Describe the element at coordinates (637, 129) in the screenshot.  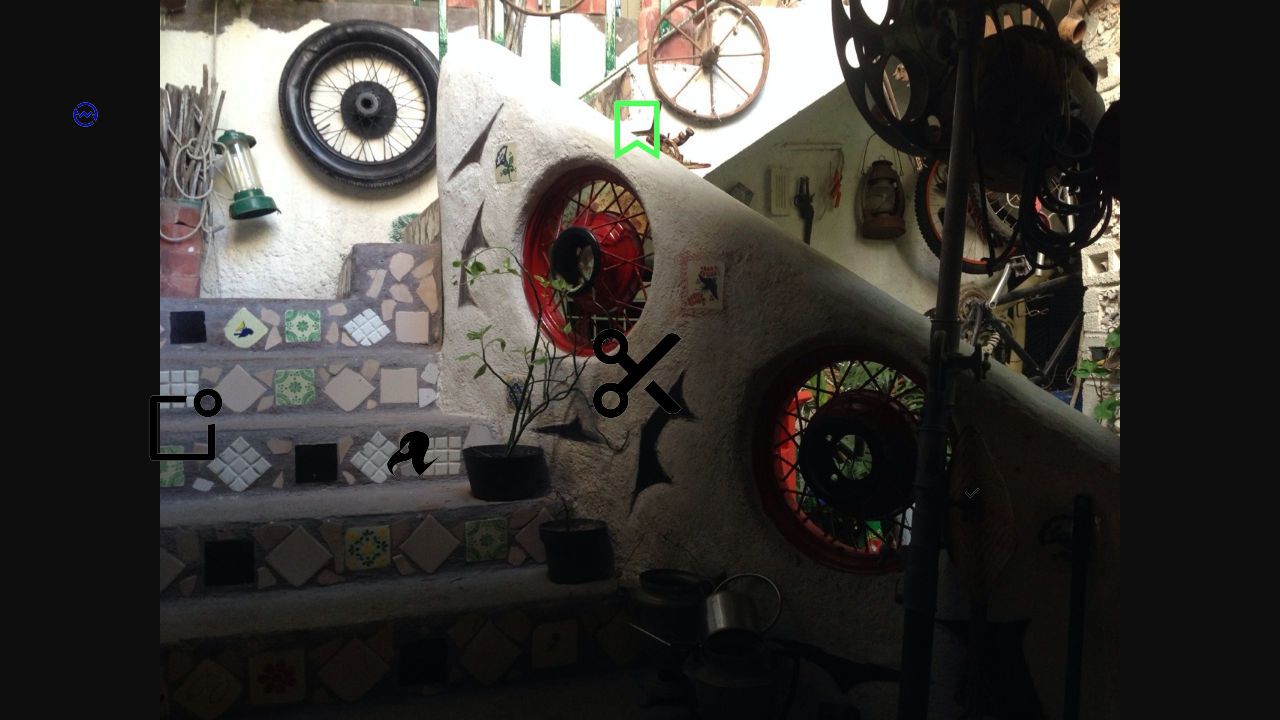
I see `save this item for later` at that location.